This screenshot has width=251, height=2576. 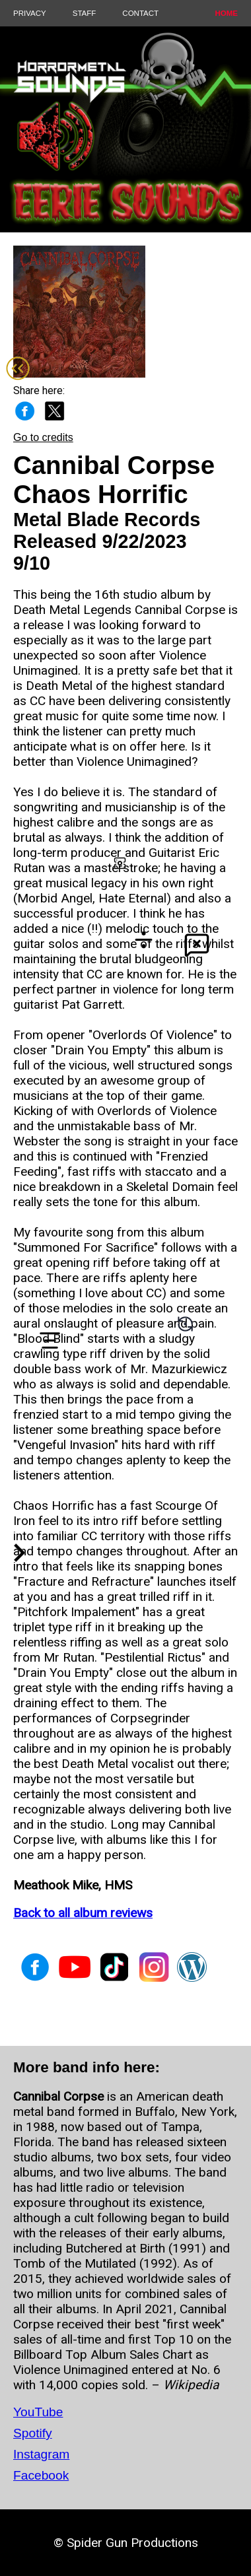 I want to click on center align text, so click(x=50, y=1340).